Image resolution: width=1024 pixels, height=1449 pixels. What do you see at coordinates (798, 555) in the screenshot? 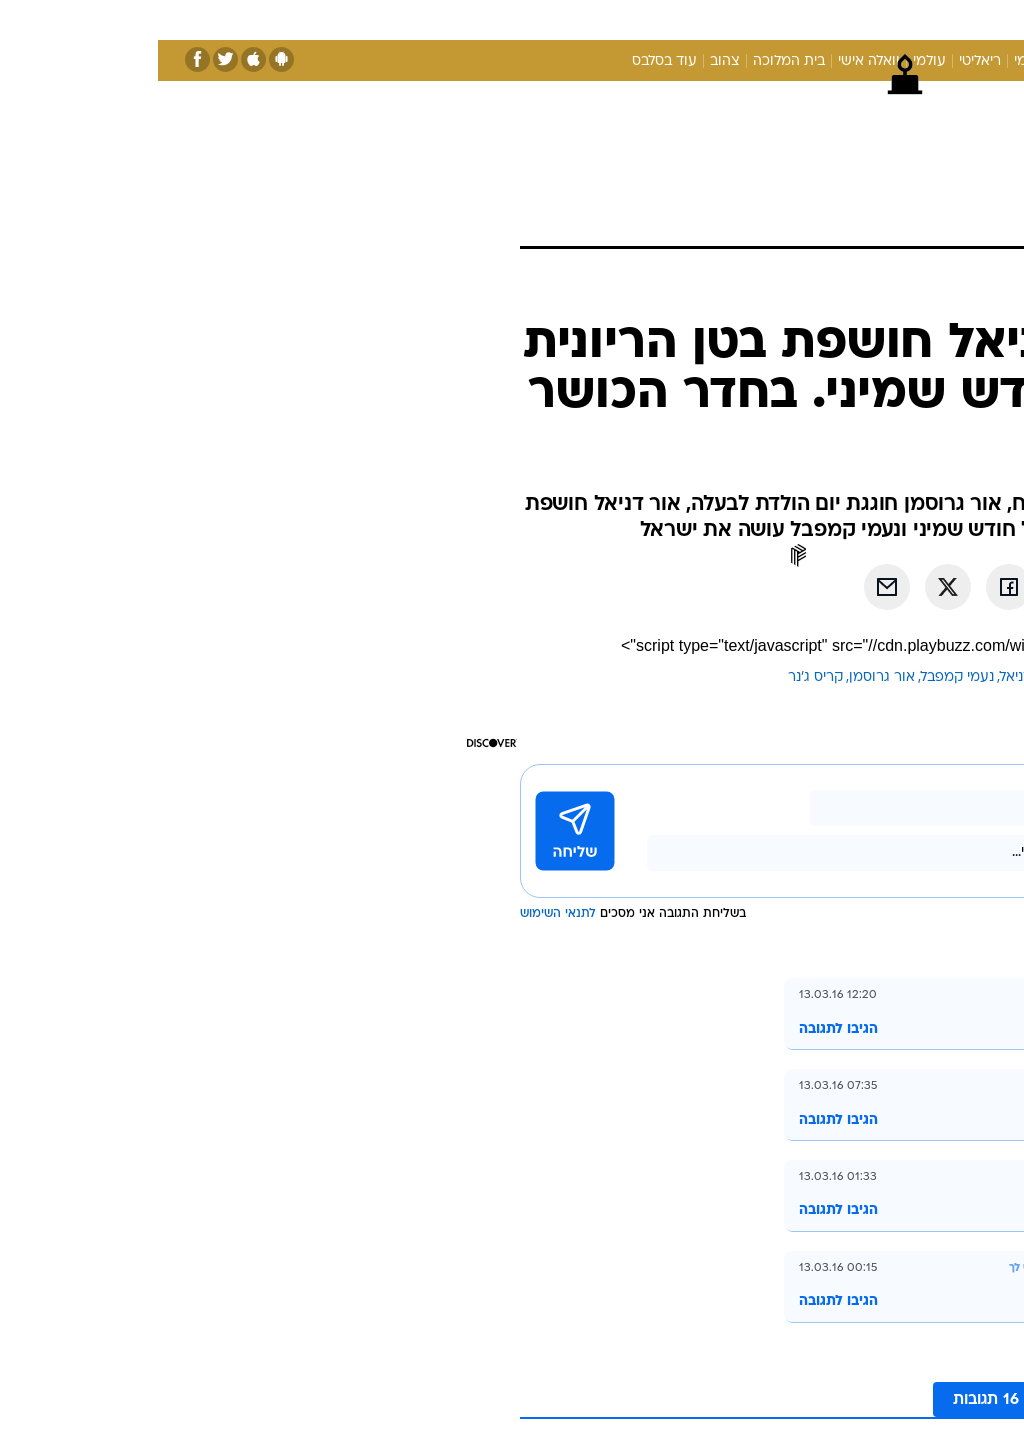
I see `link to Pusher real-time messaging services` at bounding box center [798, 555].